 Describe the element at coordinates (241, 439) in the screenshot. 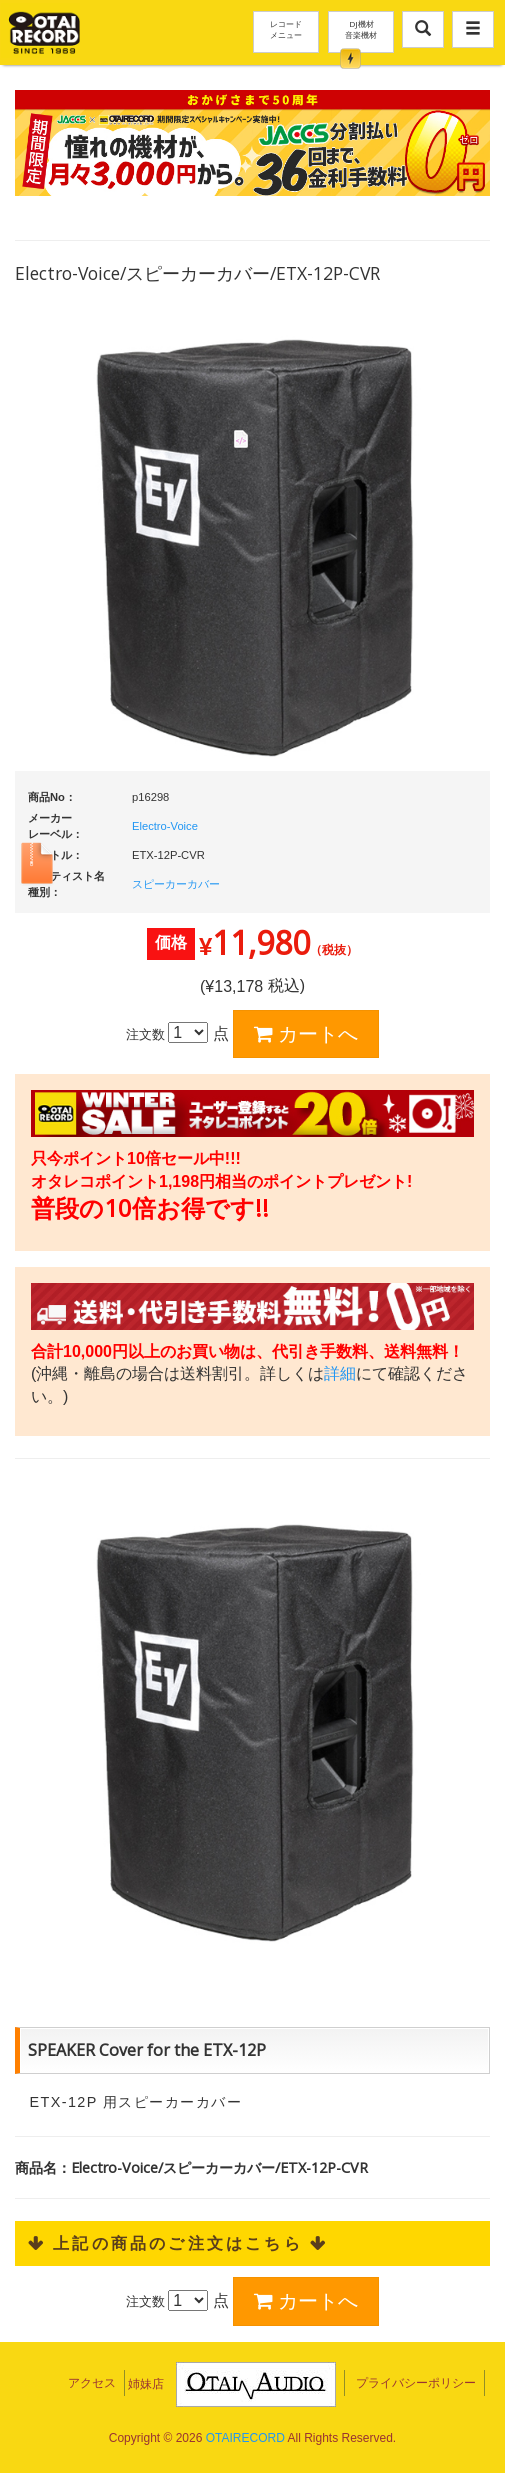

I see `an xml file type indicator` at that location.